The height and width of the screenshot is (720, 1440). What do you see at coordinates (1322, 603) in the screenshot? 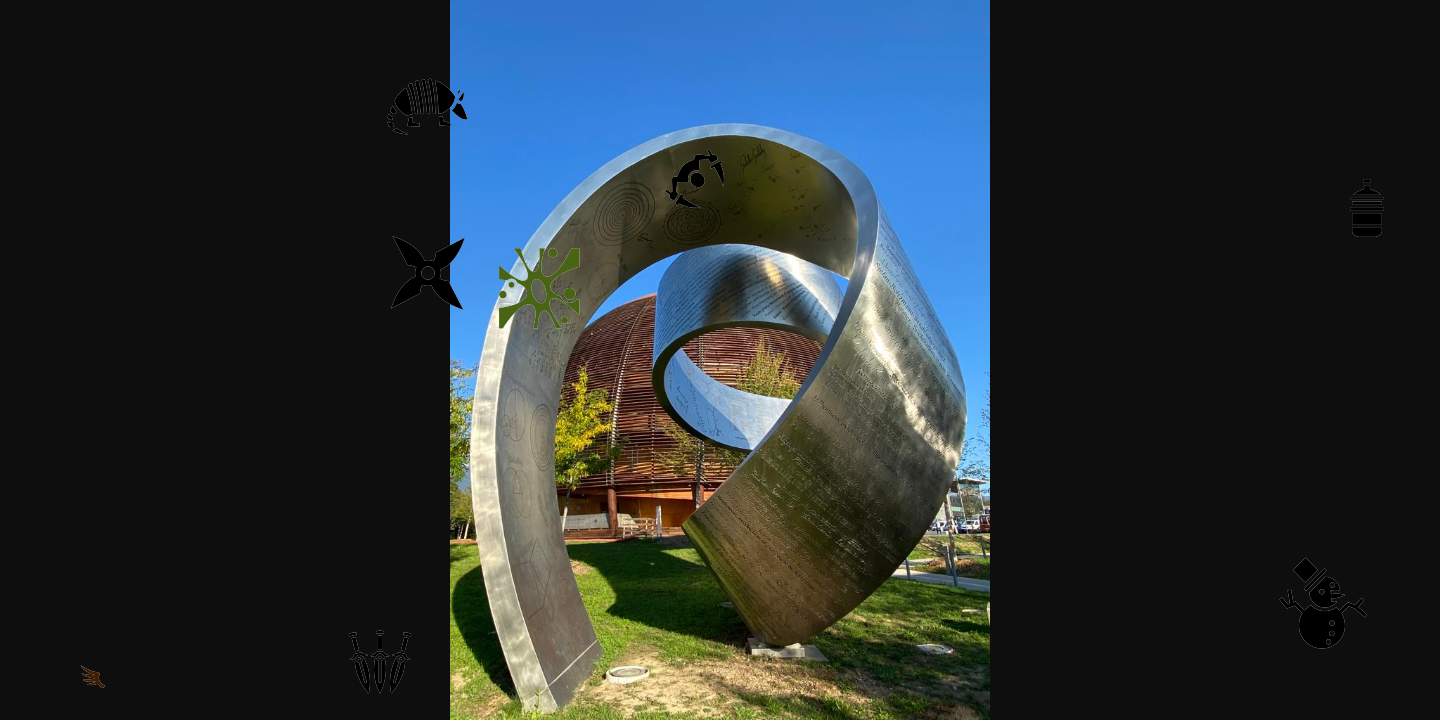
I see `winter or holiday-themed content` at bounding box center [1322, 603].